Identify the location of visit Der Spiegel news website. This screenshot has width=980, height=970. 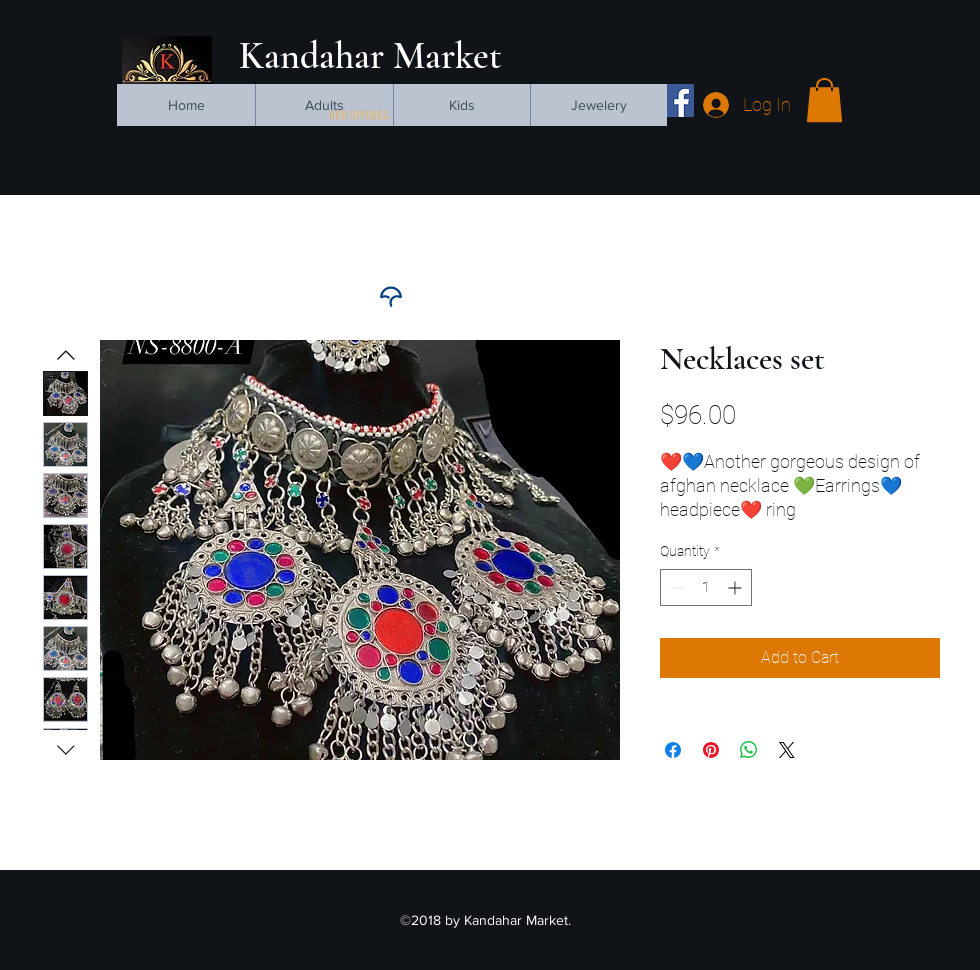
(359, 115).